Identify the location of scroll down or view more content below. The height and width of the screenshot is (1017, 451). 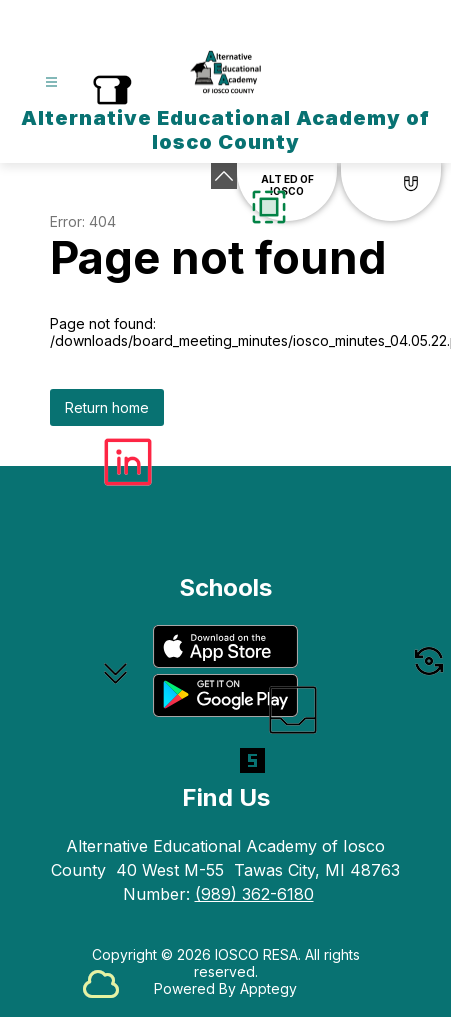
(115, 673).